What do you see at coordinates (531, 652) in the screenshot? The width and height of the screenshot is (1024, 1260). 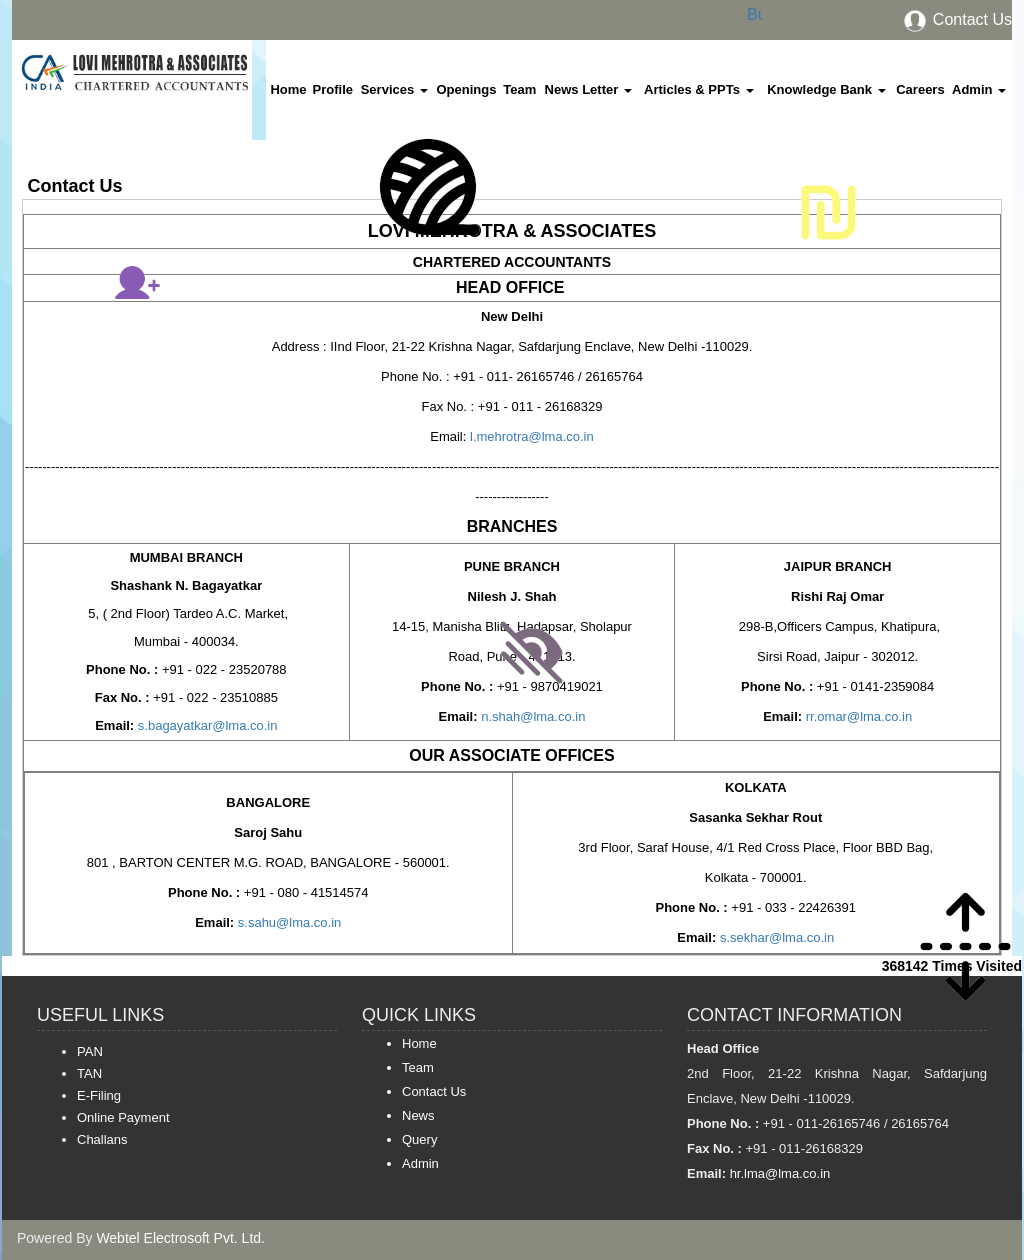 I see `indicates low vision or visual impairment accessibility mode` at bounding box center [531, 652].